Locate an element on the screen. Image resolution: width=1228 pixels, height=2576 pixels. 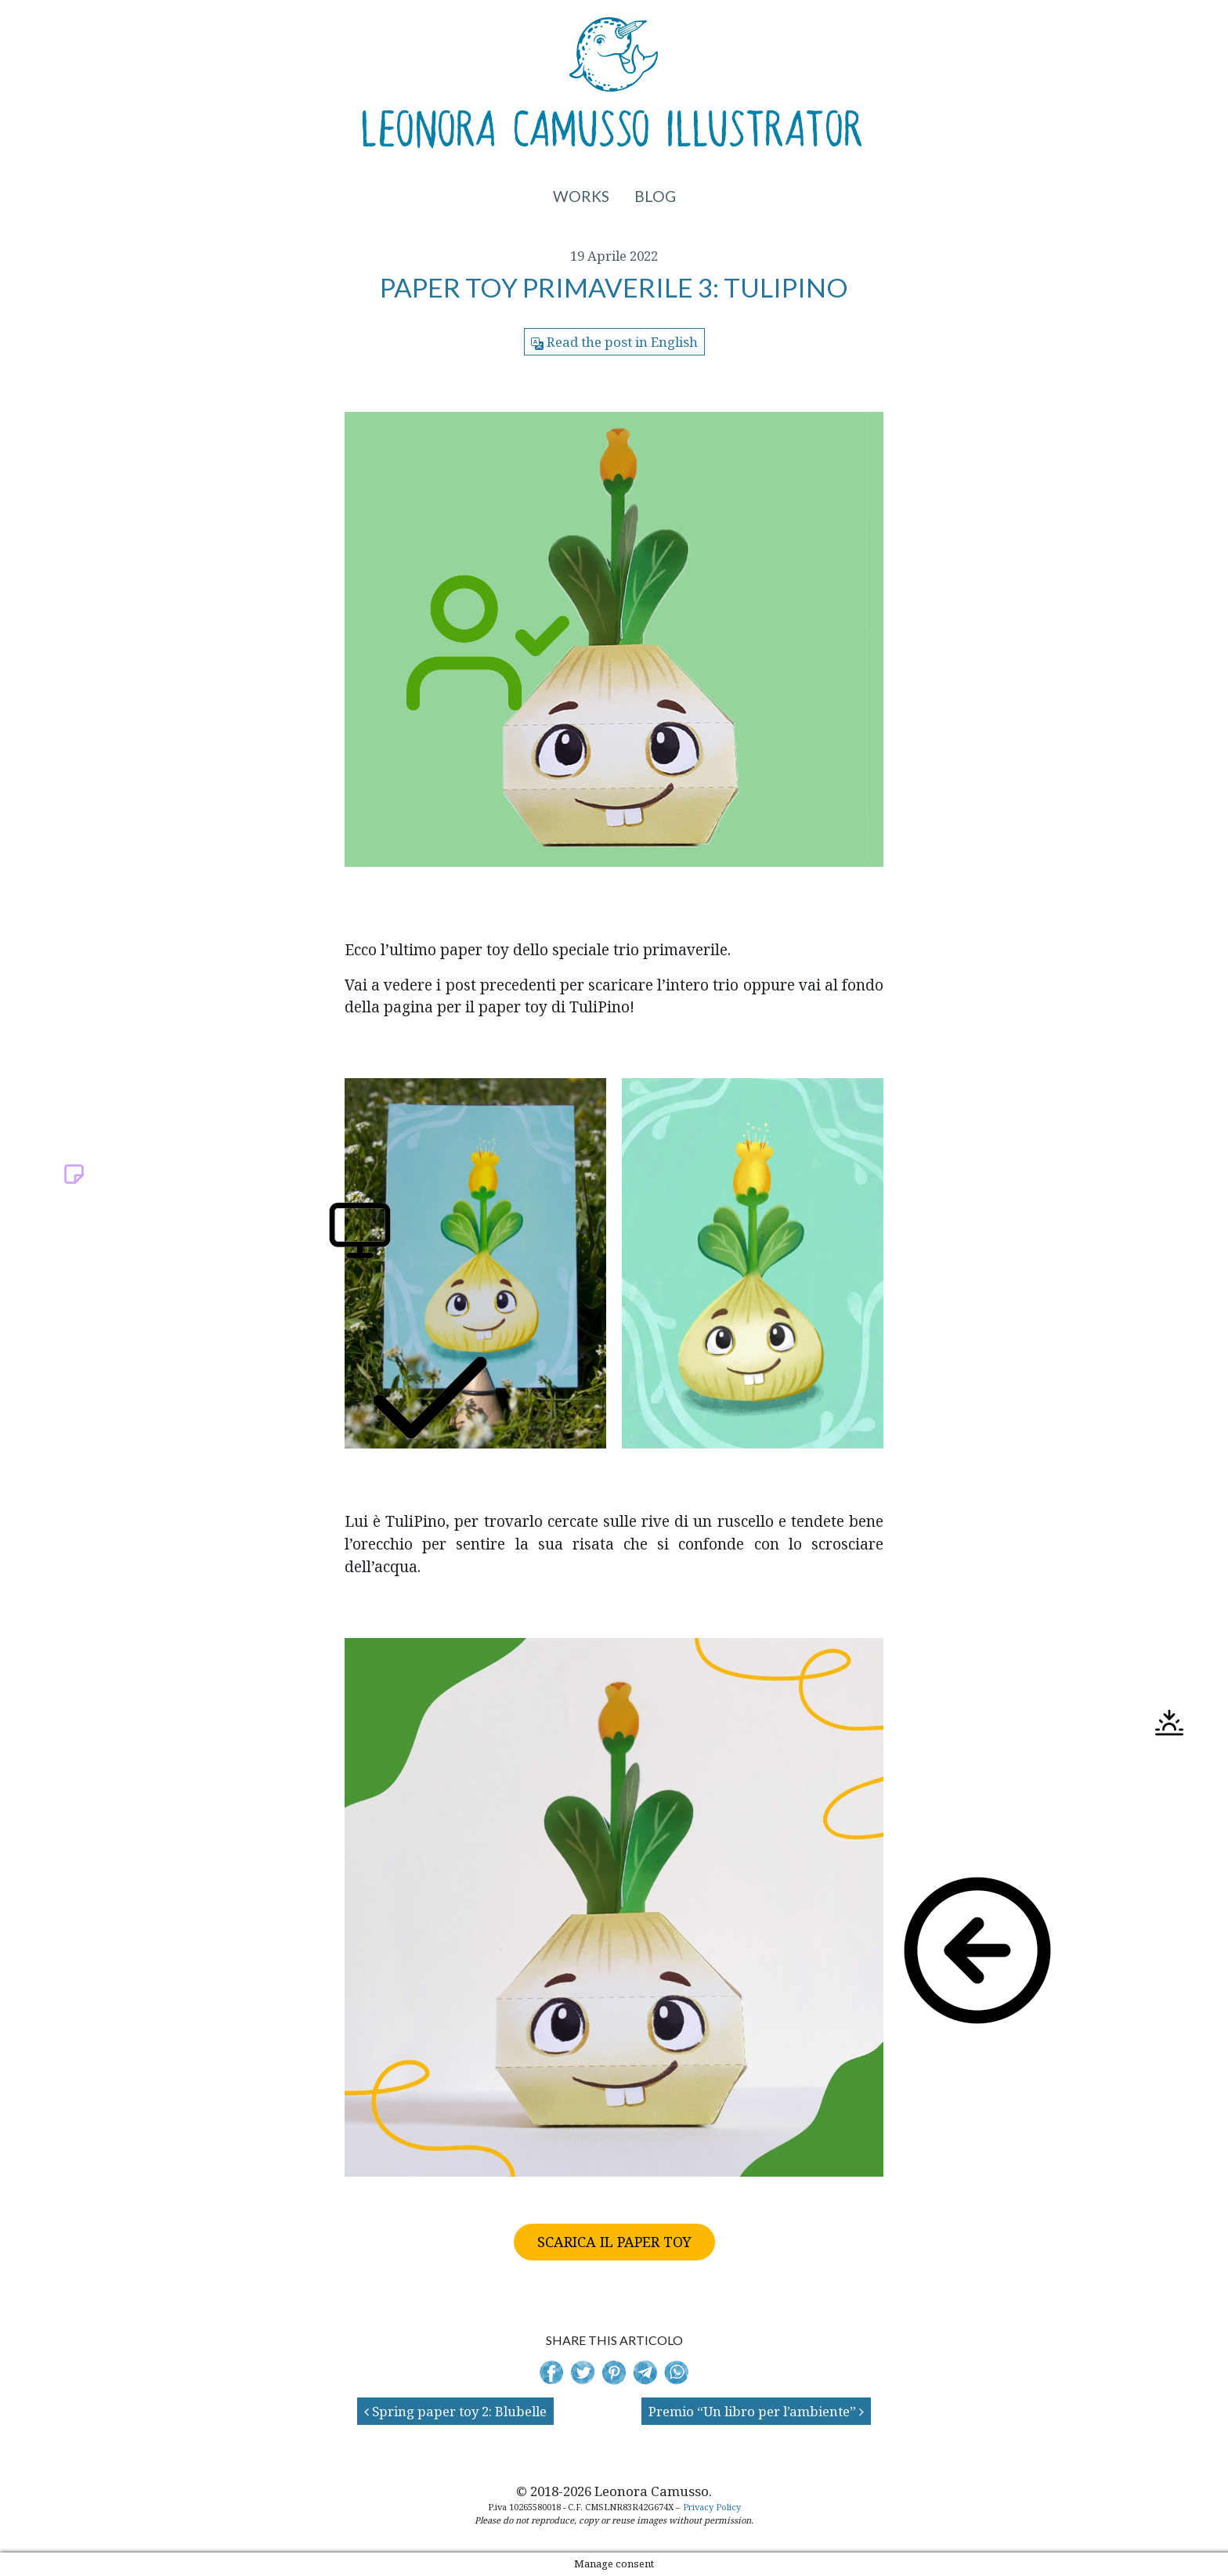
verify or approve a user account is located at coordinates (488, 643).